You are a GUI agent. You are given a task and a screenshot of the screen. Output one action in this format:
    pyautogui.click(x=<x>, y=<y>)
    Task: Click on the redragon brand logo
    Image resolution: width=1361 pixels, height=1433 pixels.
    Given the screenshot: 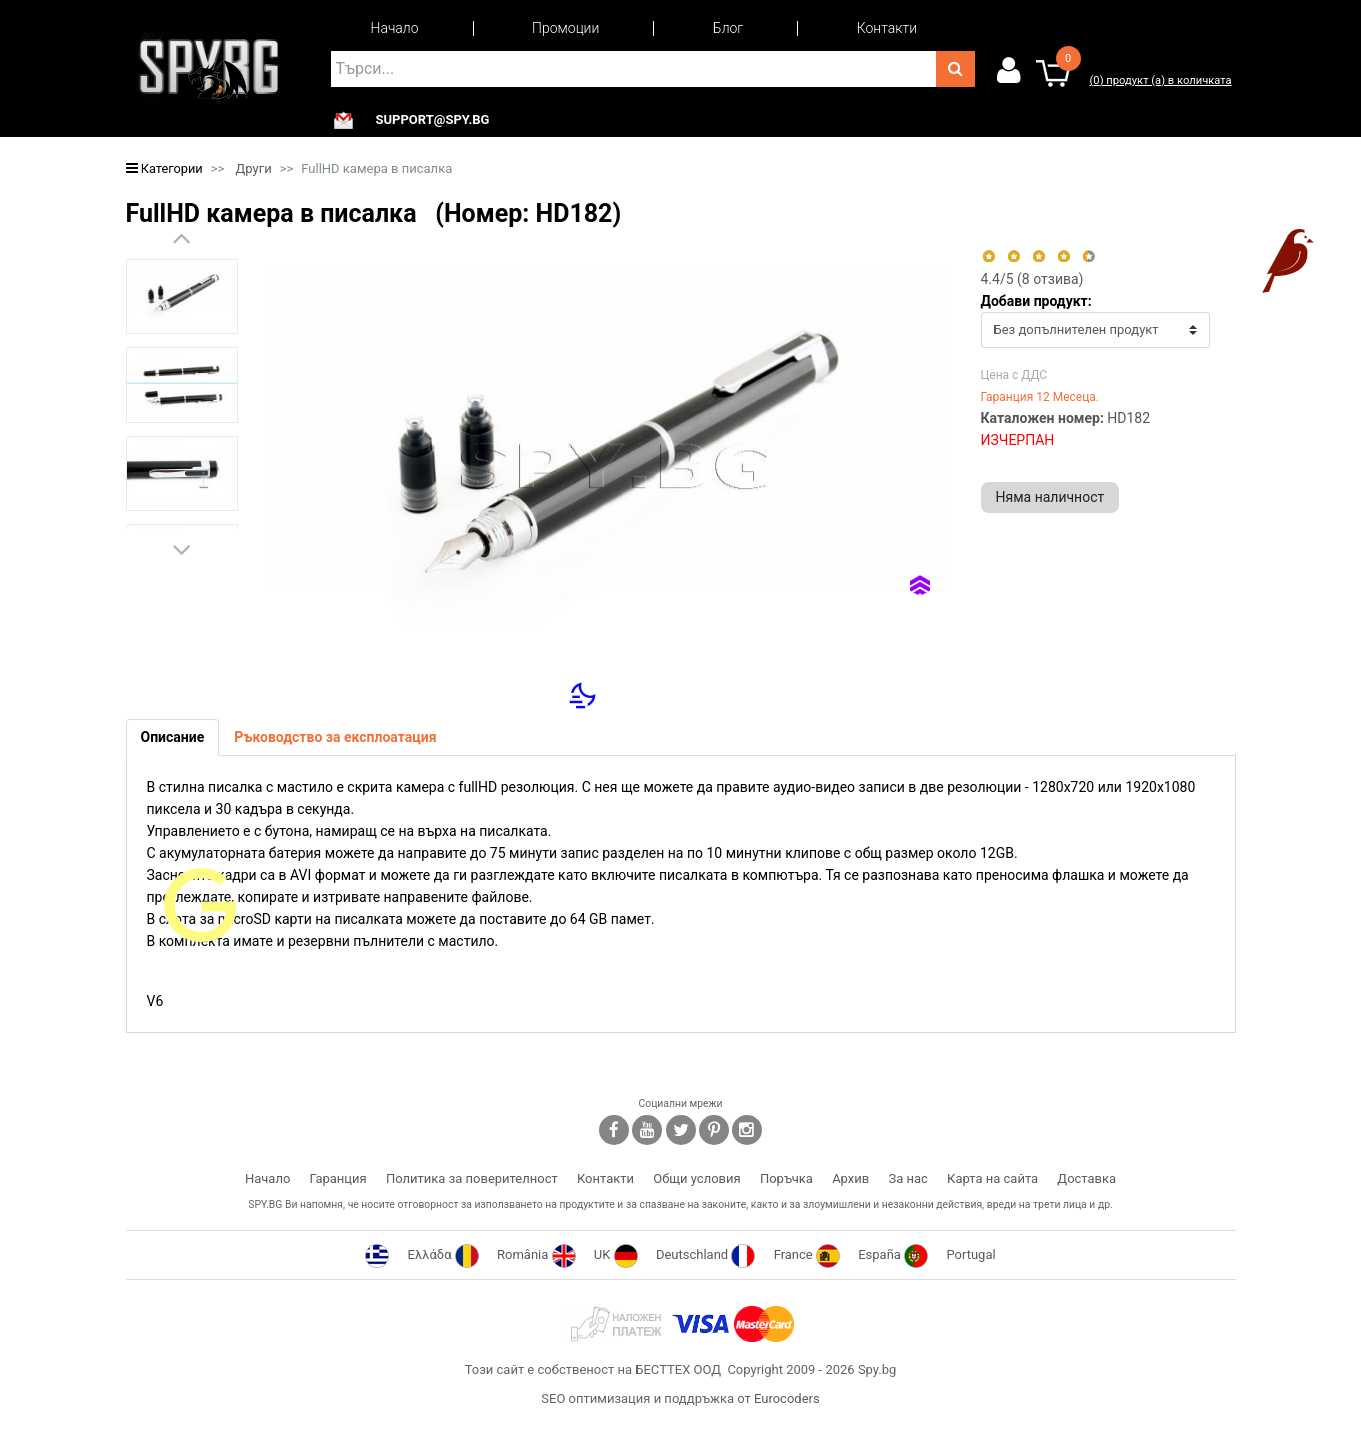 What is the action you would take?
    pyautogui.click(x=217, y=79)
    